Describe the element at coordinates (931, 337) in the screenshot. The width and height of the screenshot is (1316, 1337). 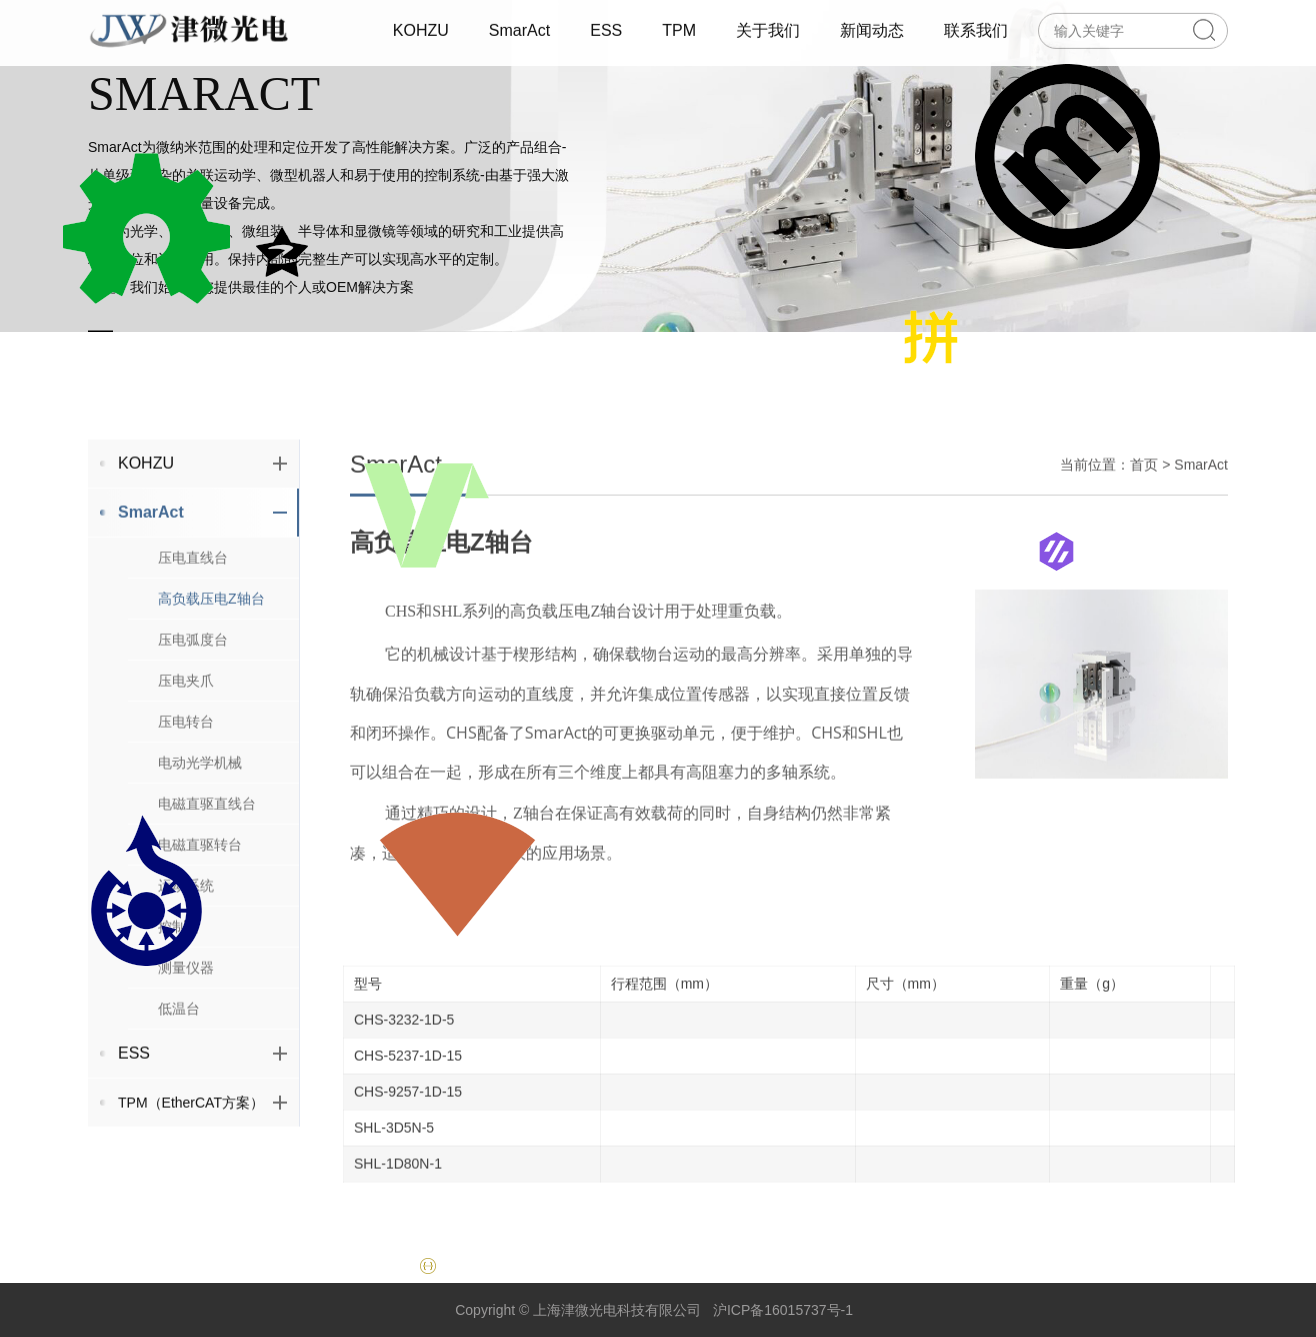
I see `switch to pinyin input method` at that location.